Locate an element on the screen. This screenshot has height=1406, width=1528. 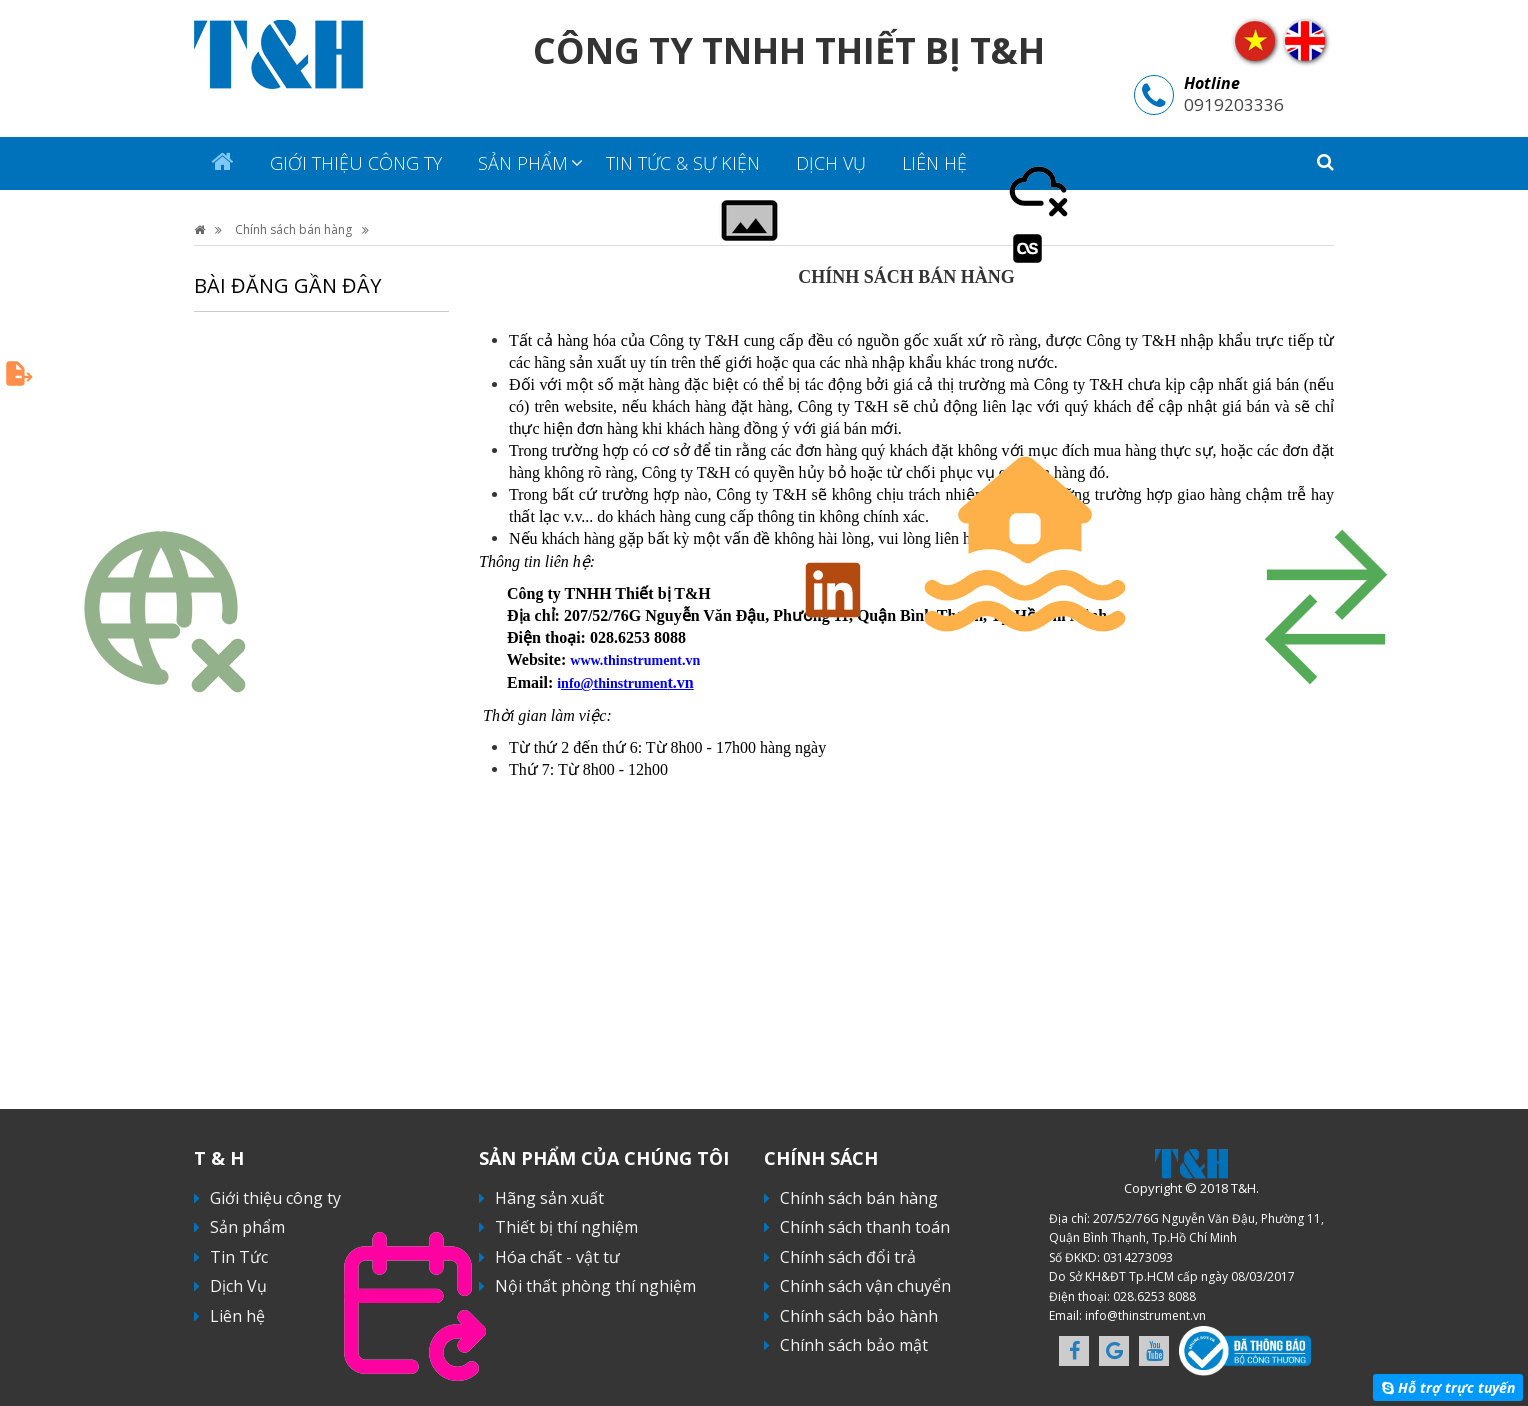
open LinkedIn app or website is located at coordinates (833, 590).